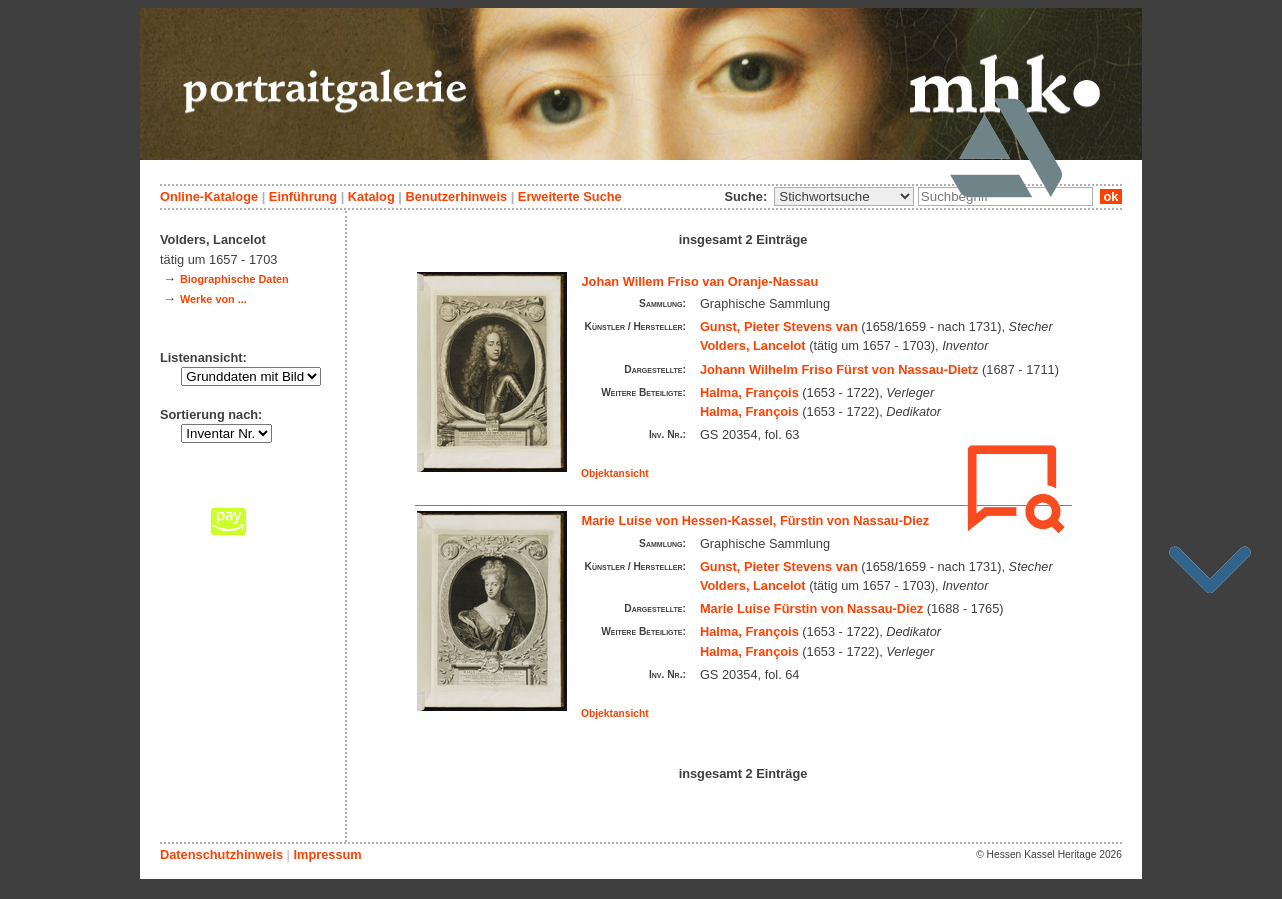 The height and width of the screenshot is (899, 1282). I want to click on visit ArtStation profile or portfolio, so click(1006, 148).